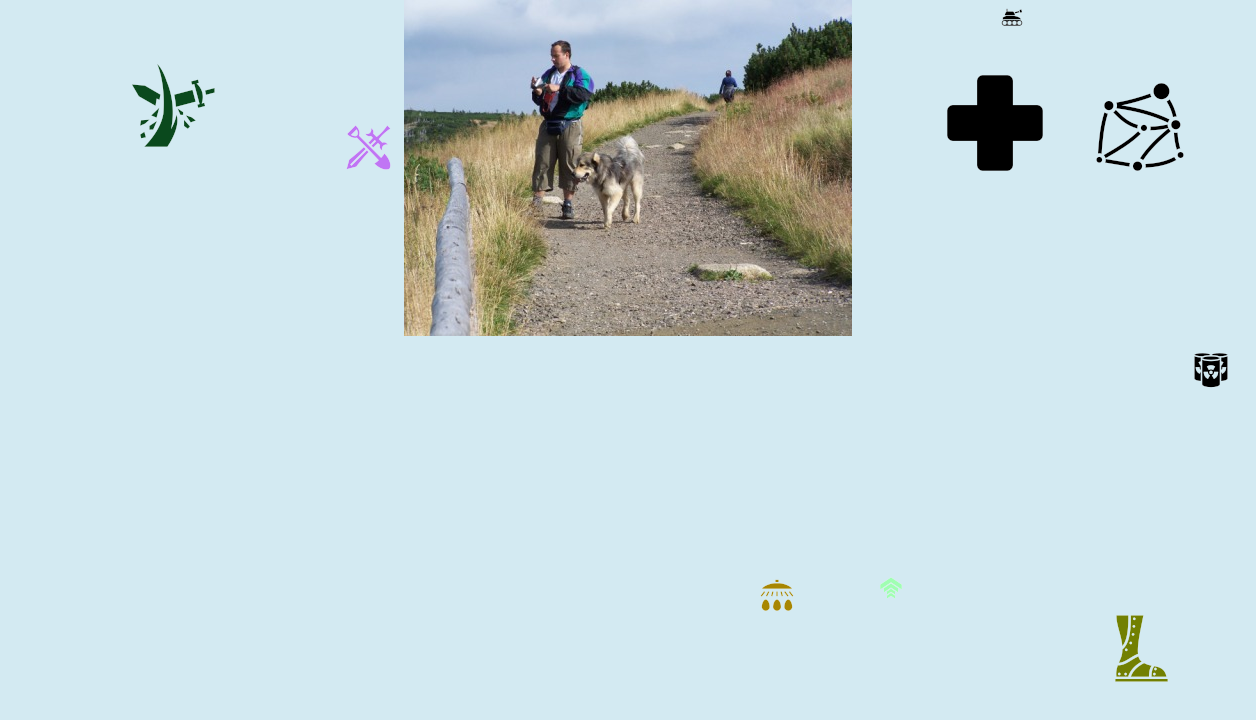  I want to click on indicates a broken or damaged weapon, so click(173, 105).